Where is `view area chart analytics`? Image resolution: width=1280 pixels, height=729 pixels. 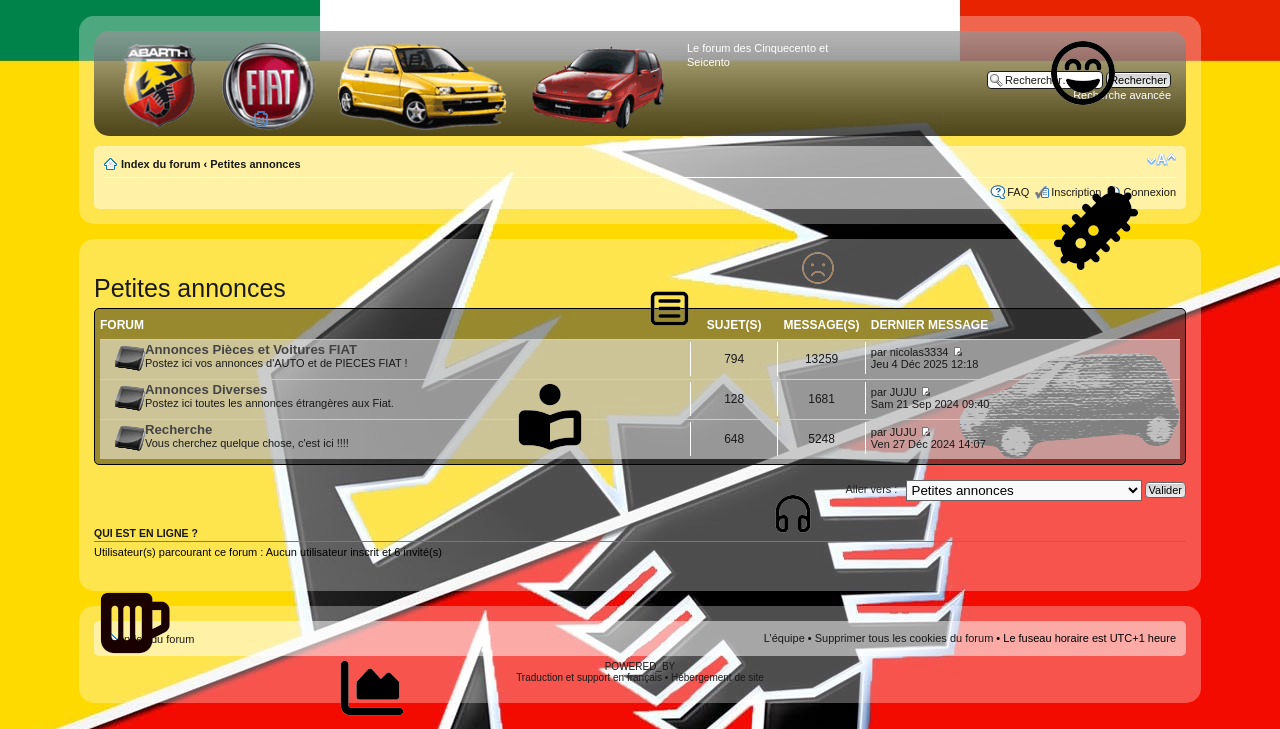
view area chart analytics is located at coordinates (372, 688).